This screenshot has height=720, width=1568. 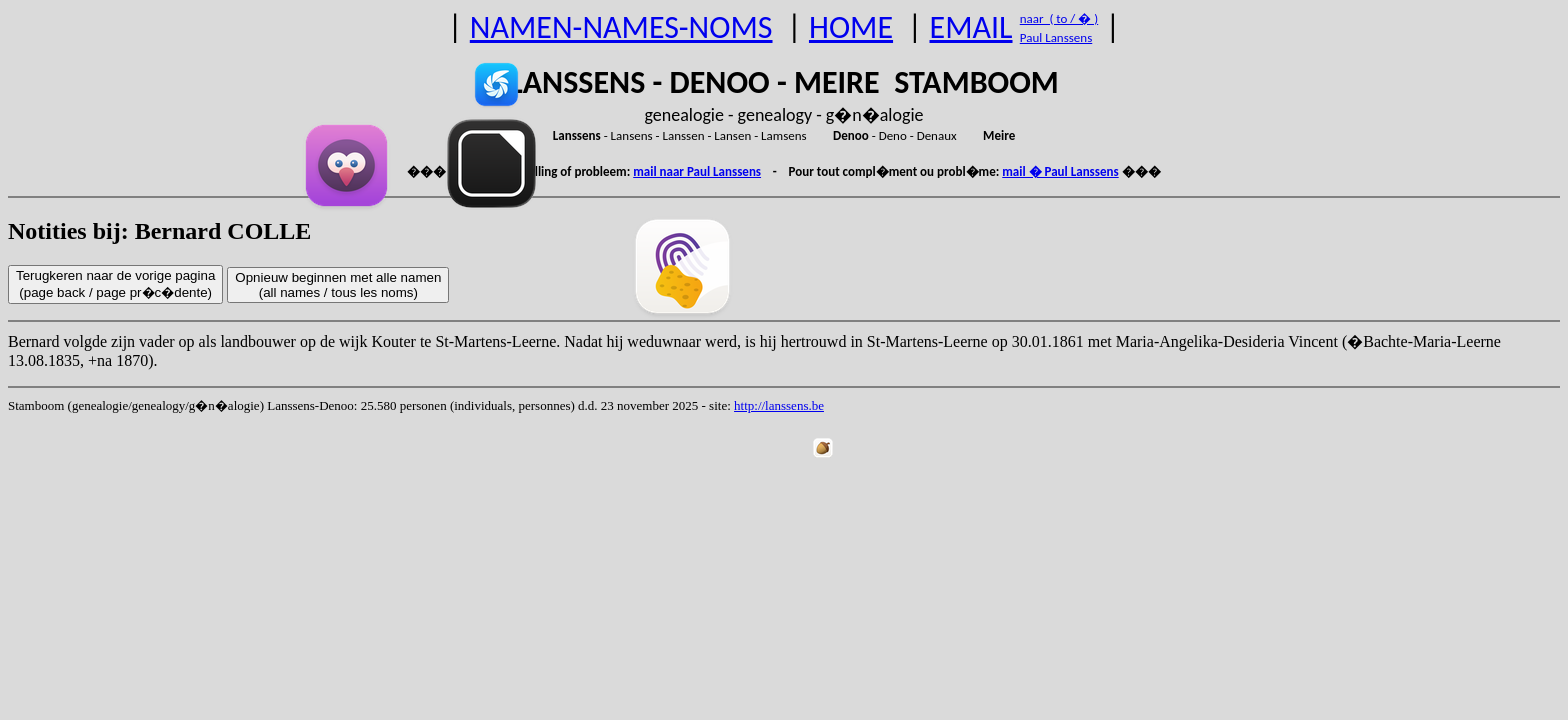 What do you see at coordinates (491, 163) in the screenshot?
I see `open LibreOffice application` at bounding box center [491, 163].